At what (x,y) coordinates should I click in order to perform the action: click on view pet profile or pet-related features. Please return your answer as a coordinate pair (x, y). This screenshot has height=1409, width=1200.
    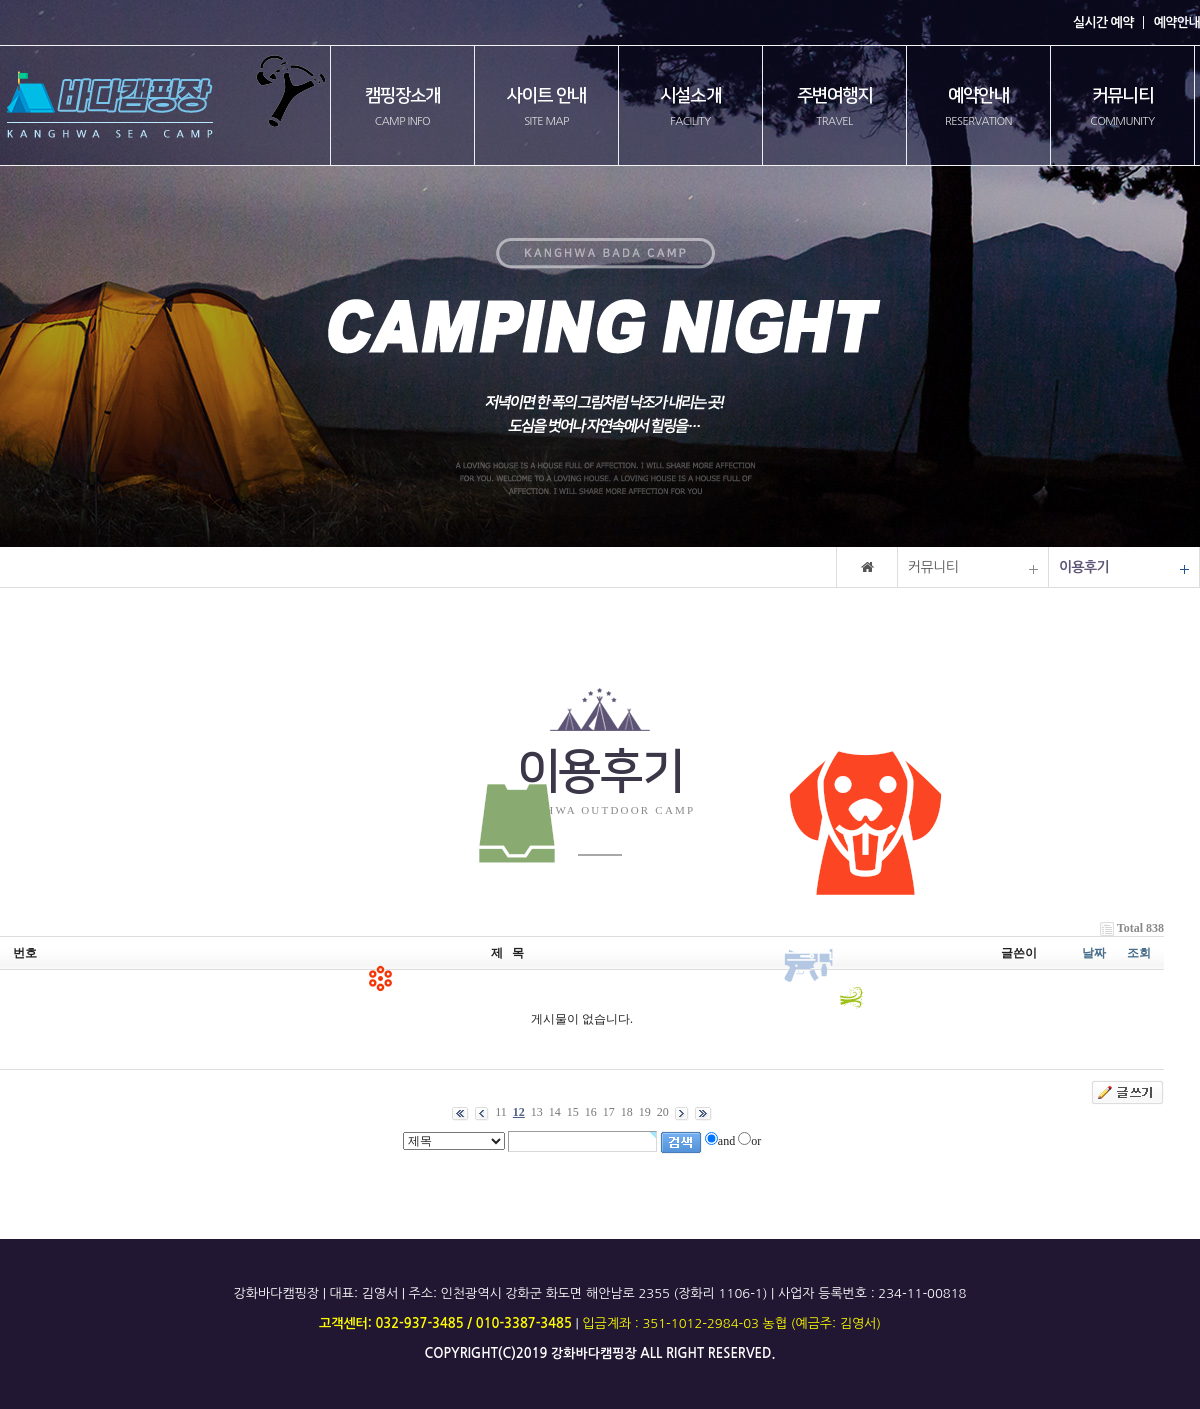
    Looking at the image, I should click on (865, 819).